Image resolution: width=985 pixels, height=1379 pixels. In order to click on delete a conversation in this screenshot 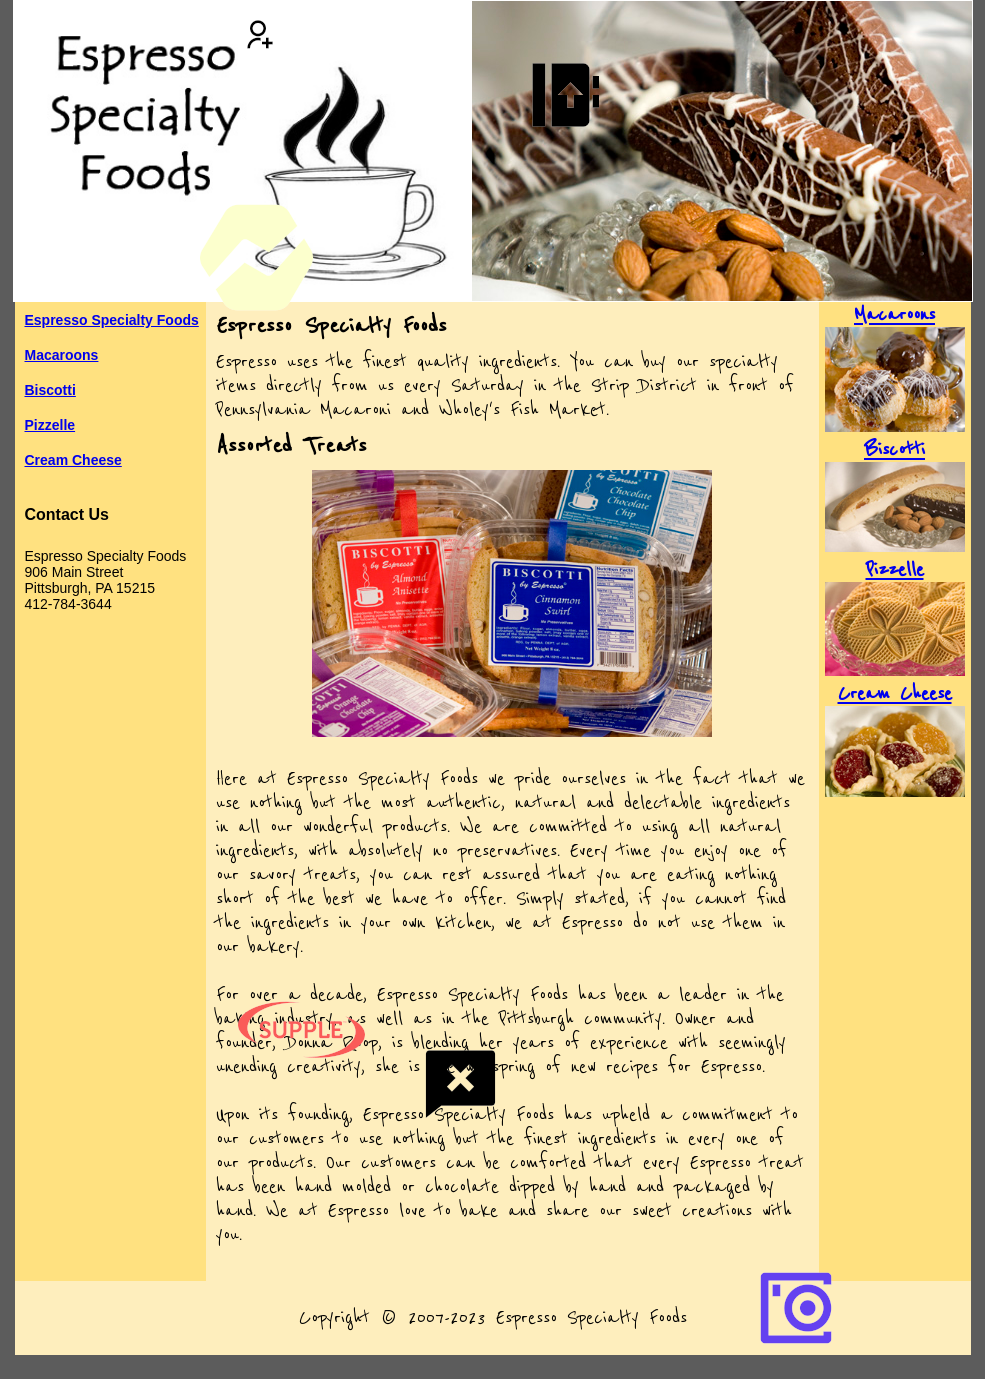, I will do `click(460, 1081)`.